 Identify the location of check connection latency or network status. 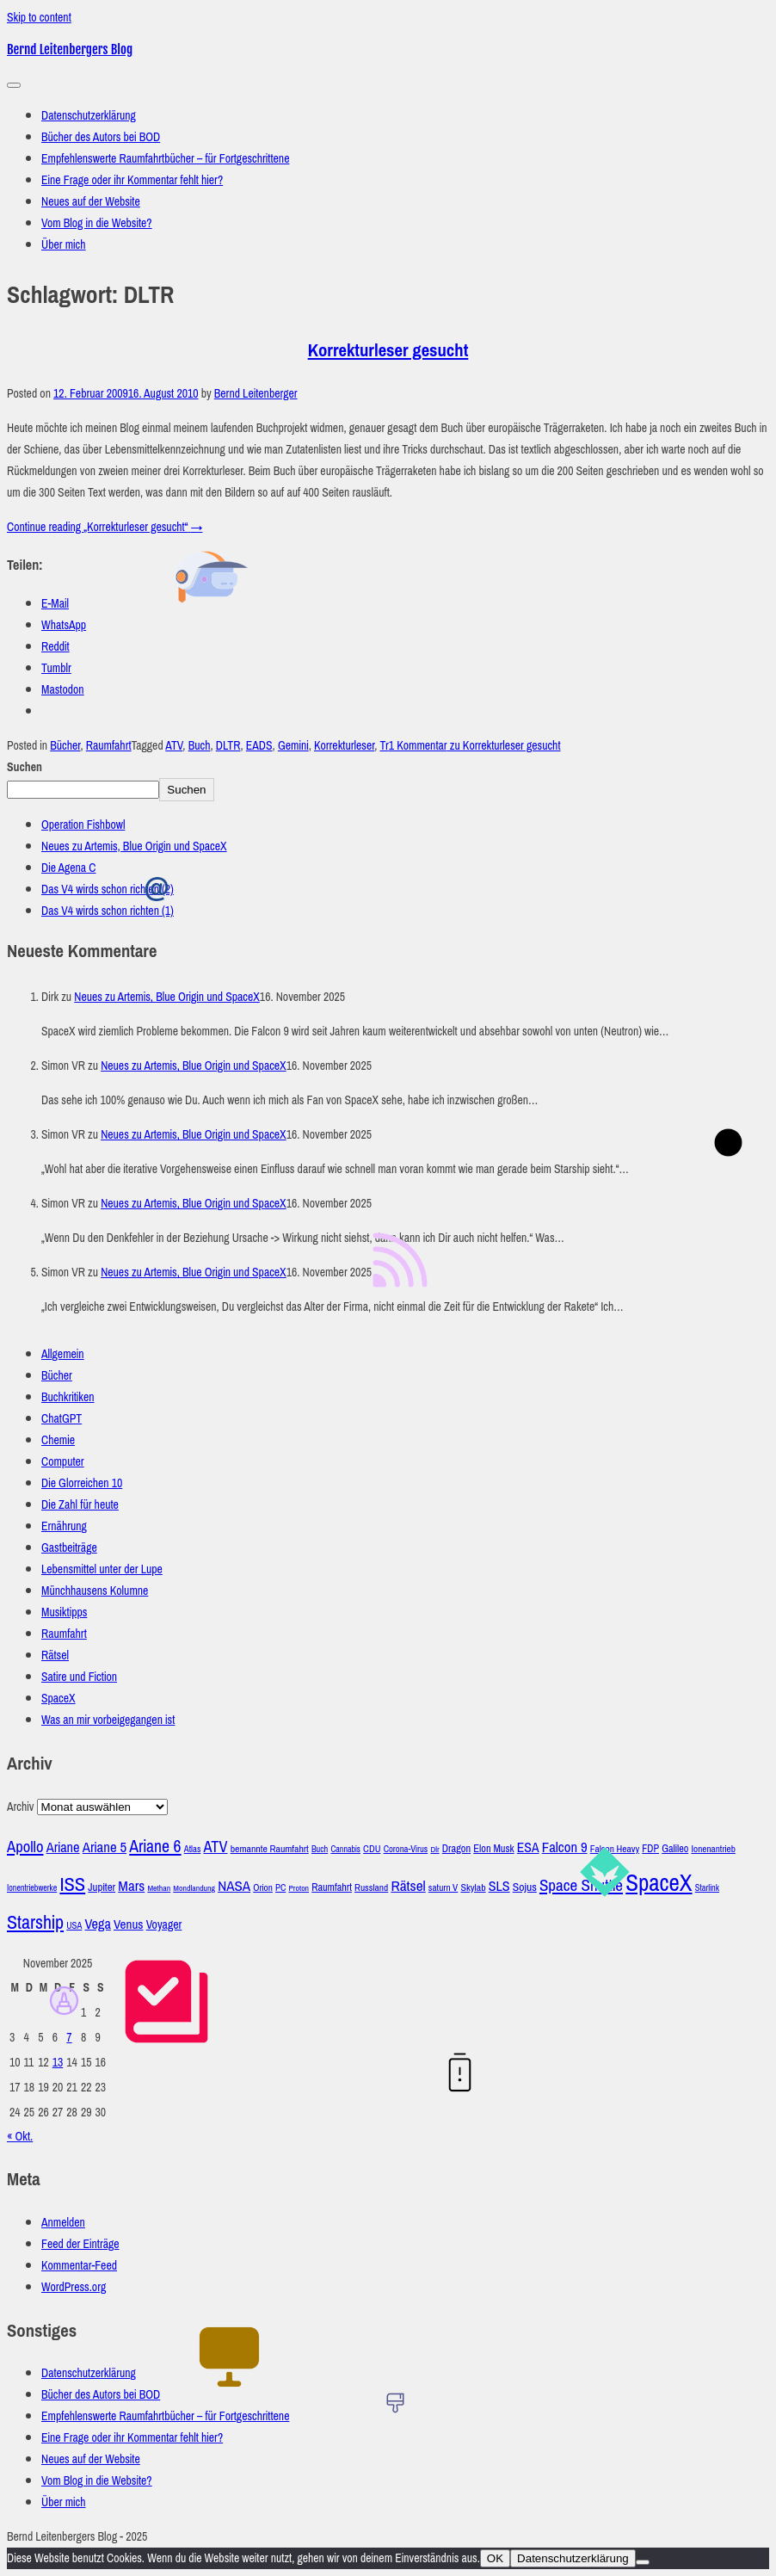
(400, 1260).